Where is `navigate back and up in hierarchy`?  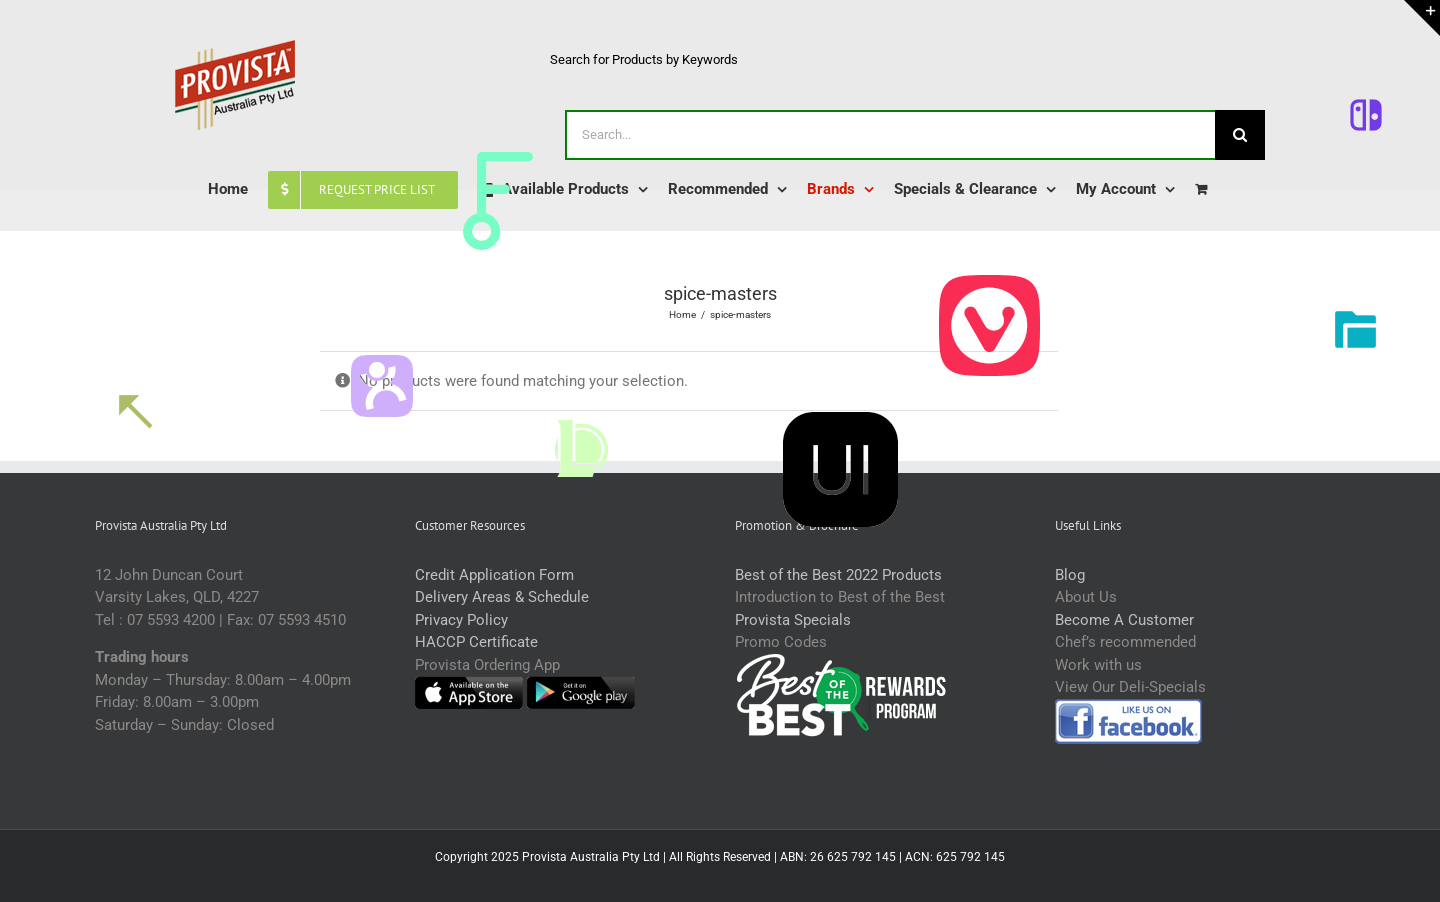 navigate back and up in hierarchy is located at coordinates (135, 411).